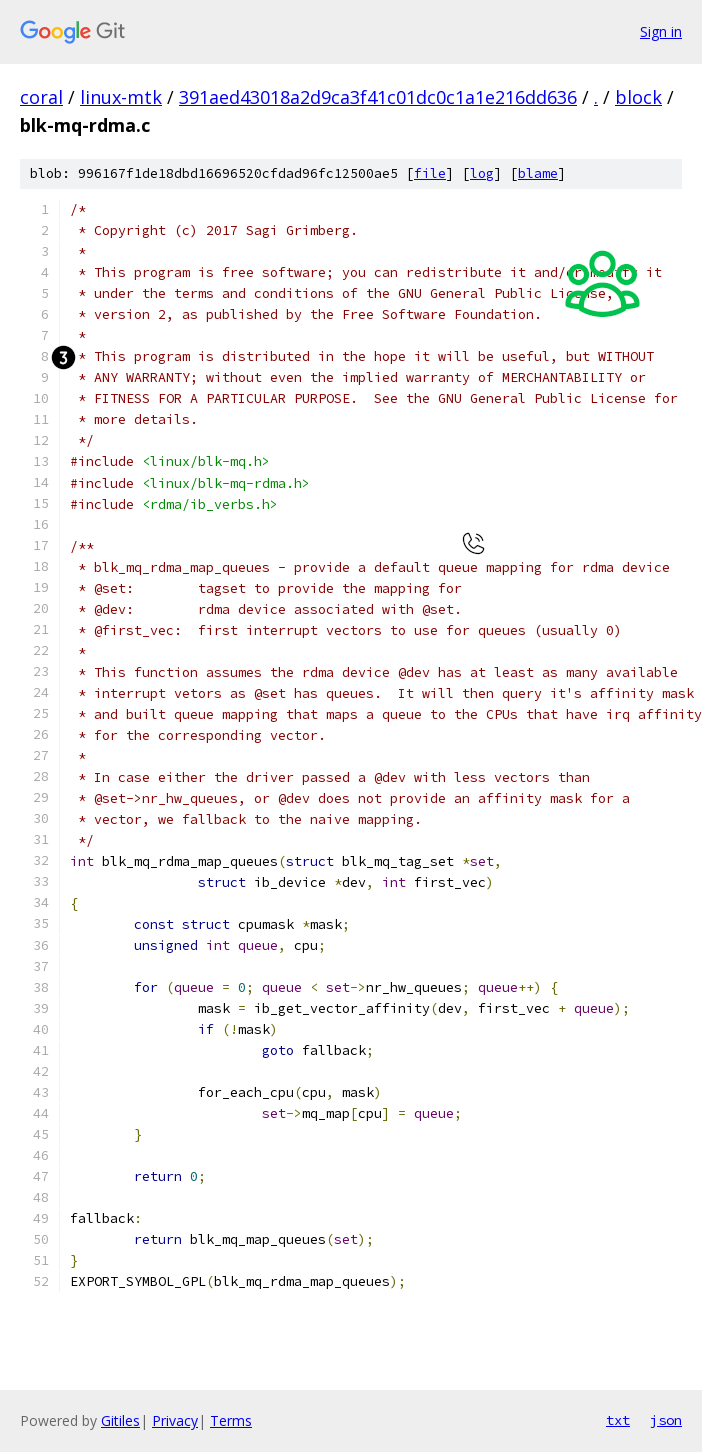  Describe the element at coordinates (602, 282) in the screenshot. I see `view all team members` at that location.